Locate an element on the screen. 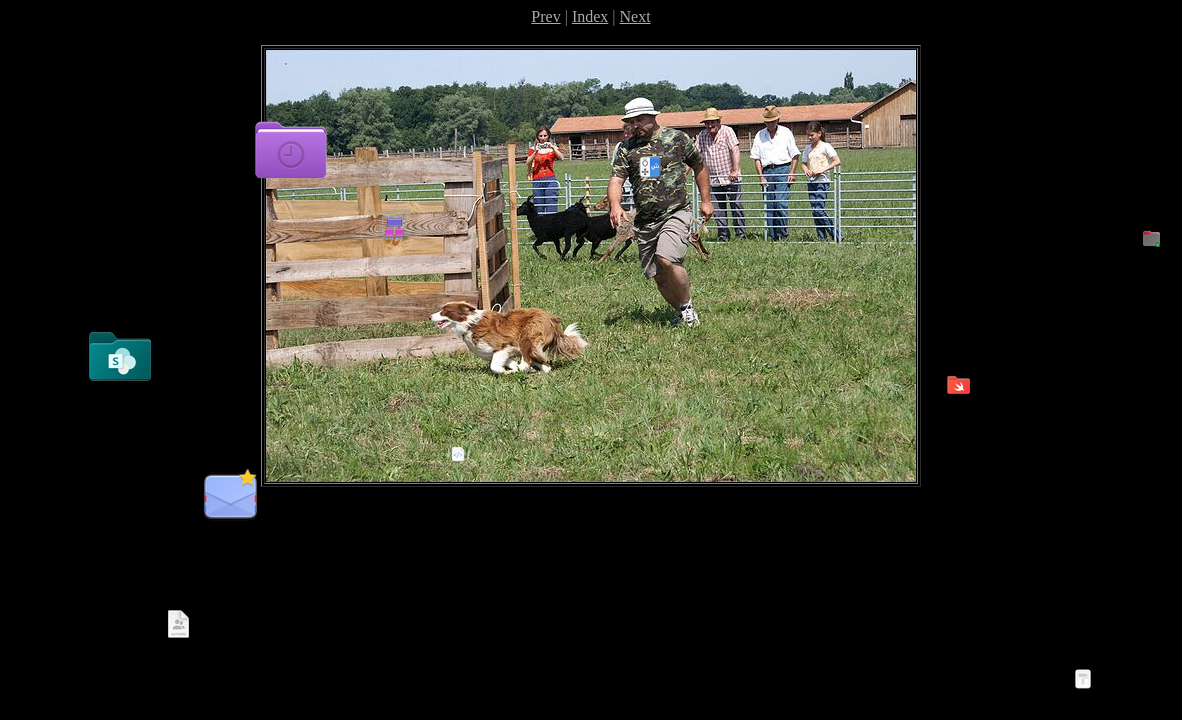  open microsoft sharepoint folder is located at coordinates (120, 358).